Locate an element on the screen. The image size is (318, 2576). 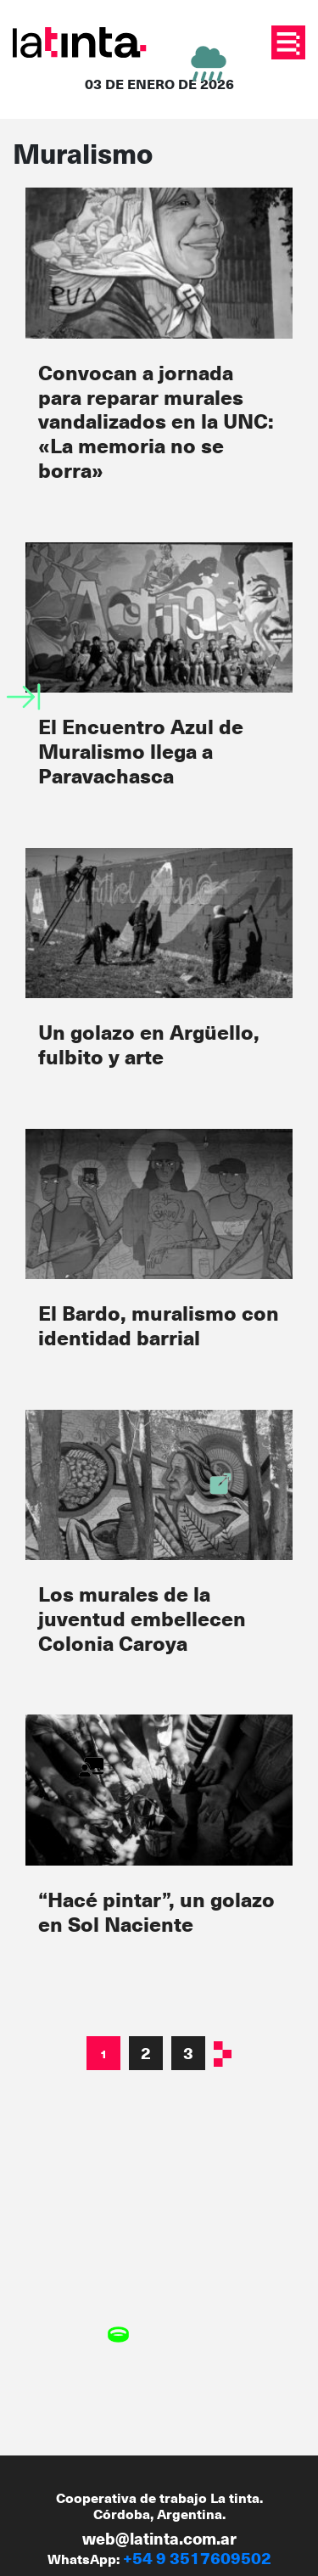
indicates a ring or jewelry item is located at coordinates (118, 2334).